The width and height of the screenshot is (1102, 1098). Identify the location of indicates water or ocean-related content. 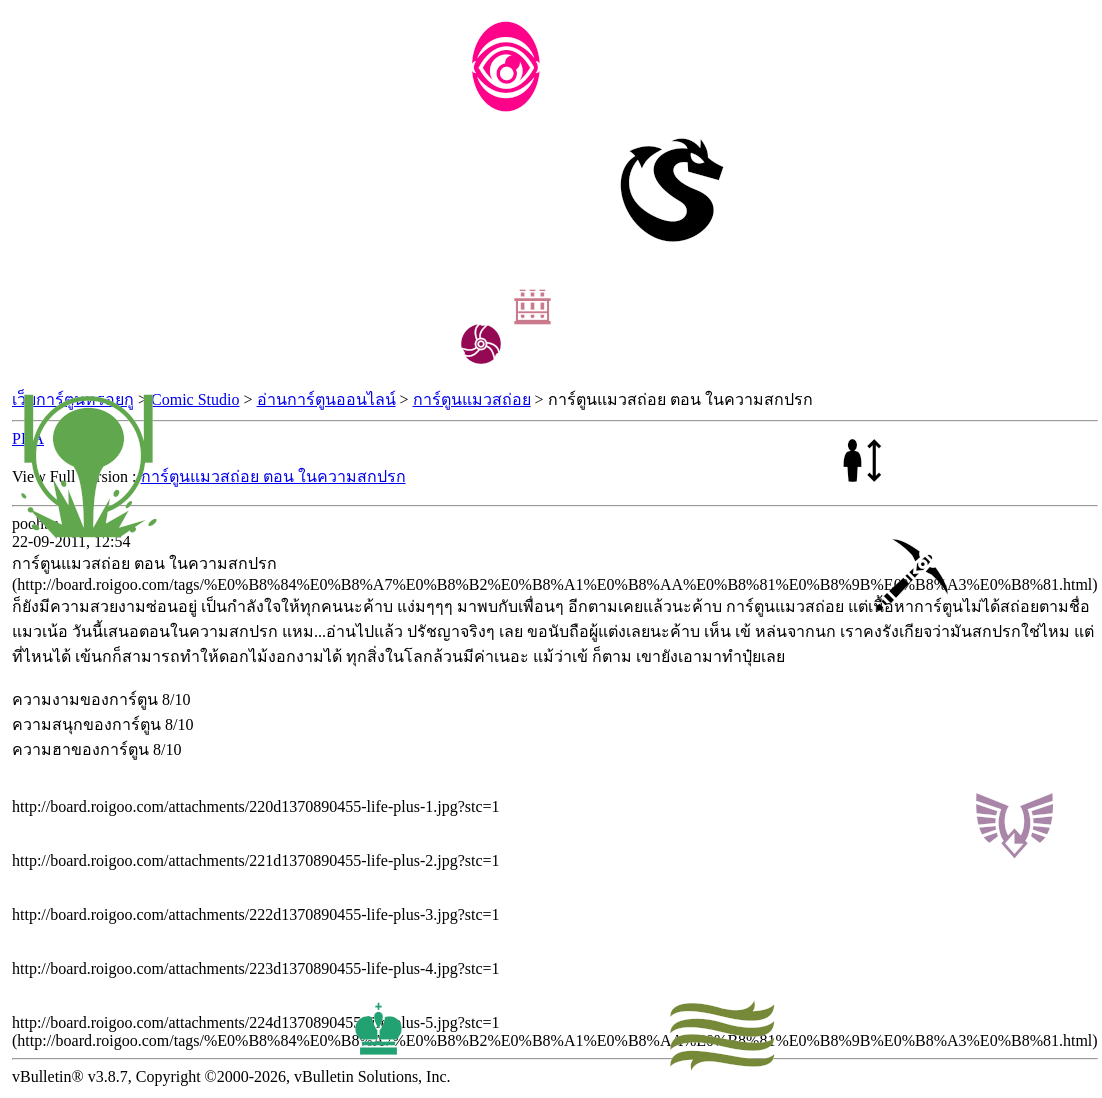
(722, 1034).